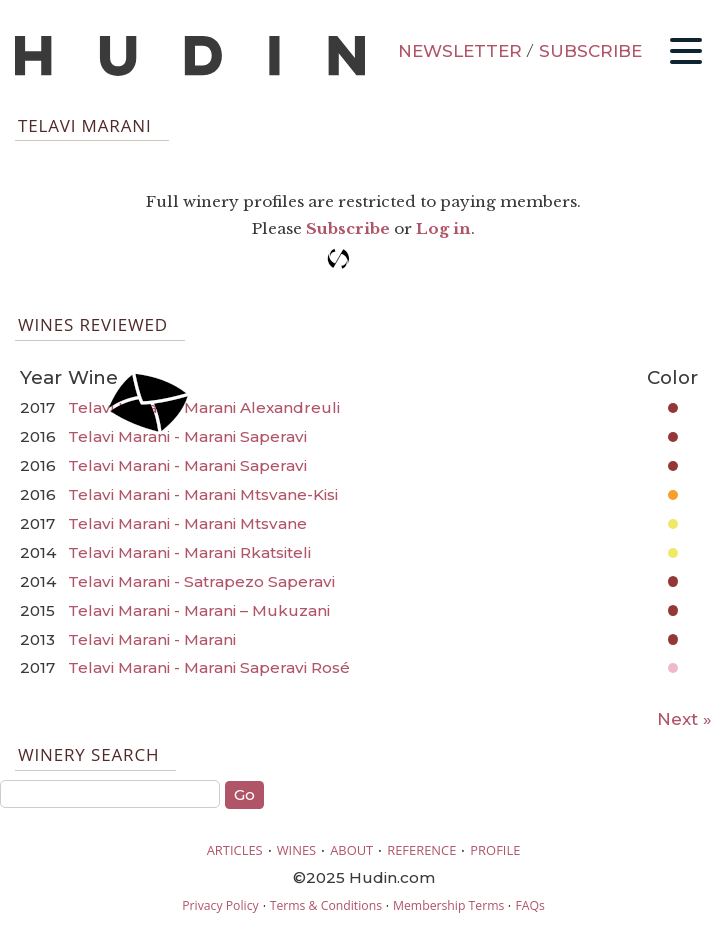 The height and width of the screenshot is (936, 727). Describe the element at coordinates (338, 258) in the screenshot. I see `loading or processing in progress` at that location.